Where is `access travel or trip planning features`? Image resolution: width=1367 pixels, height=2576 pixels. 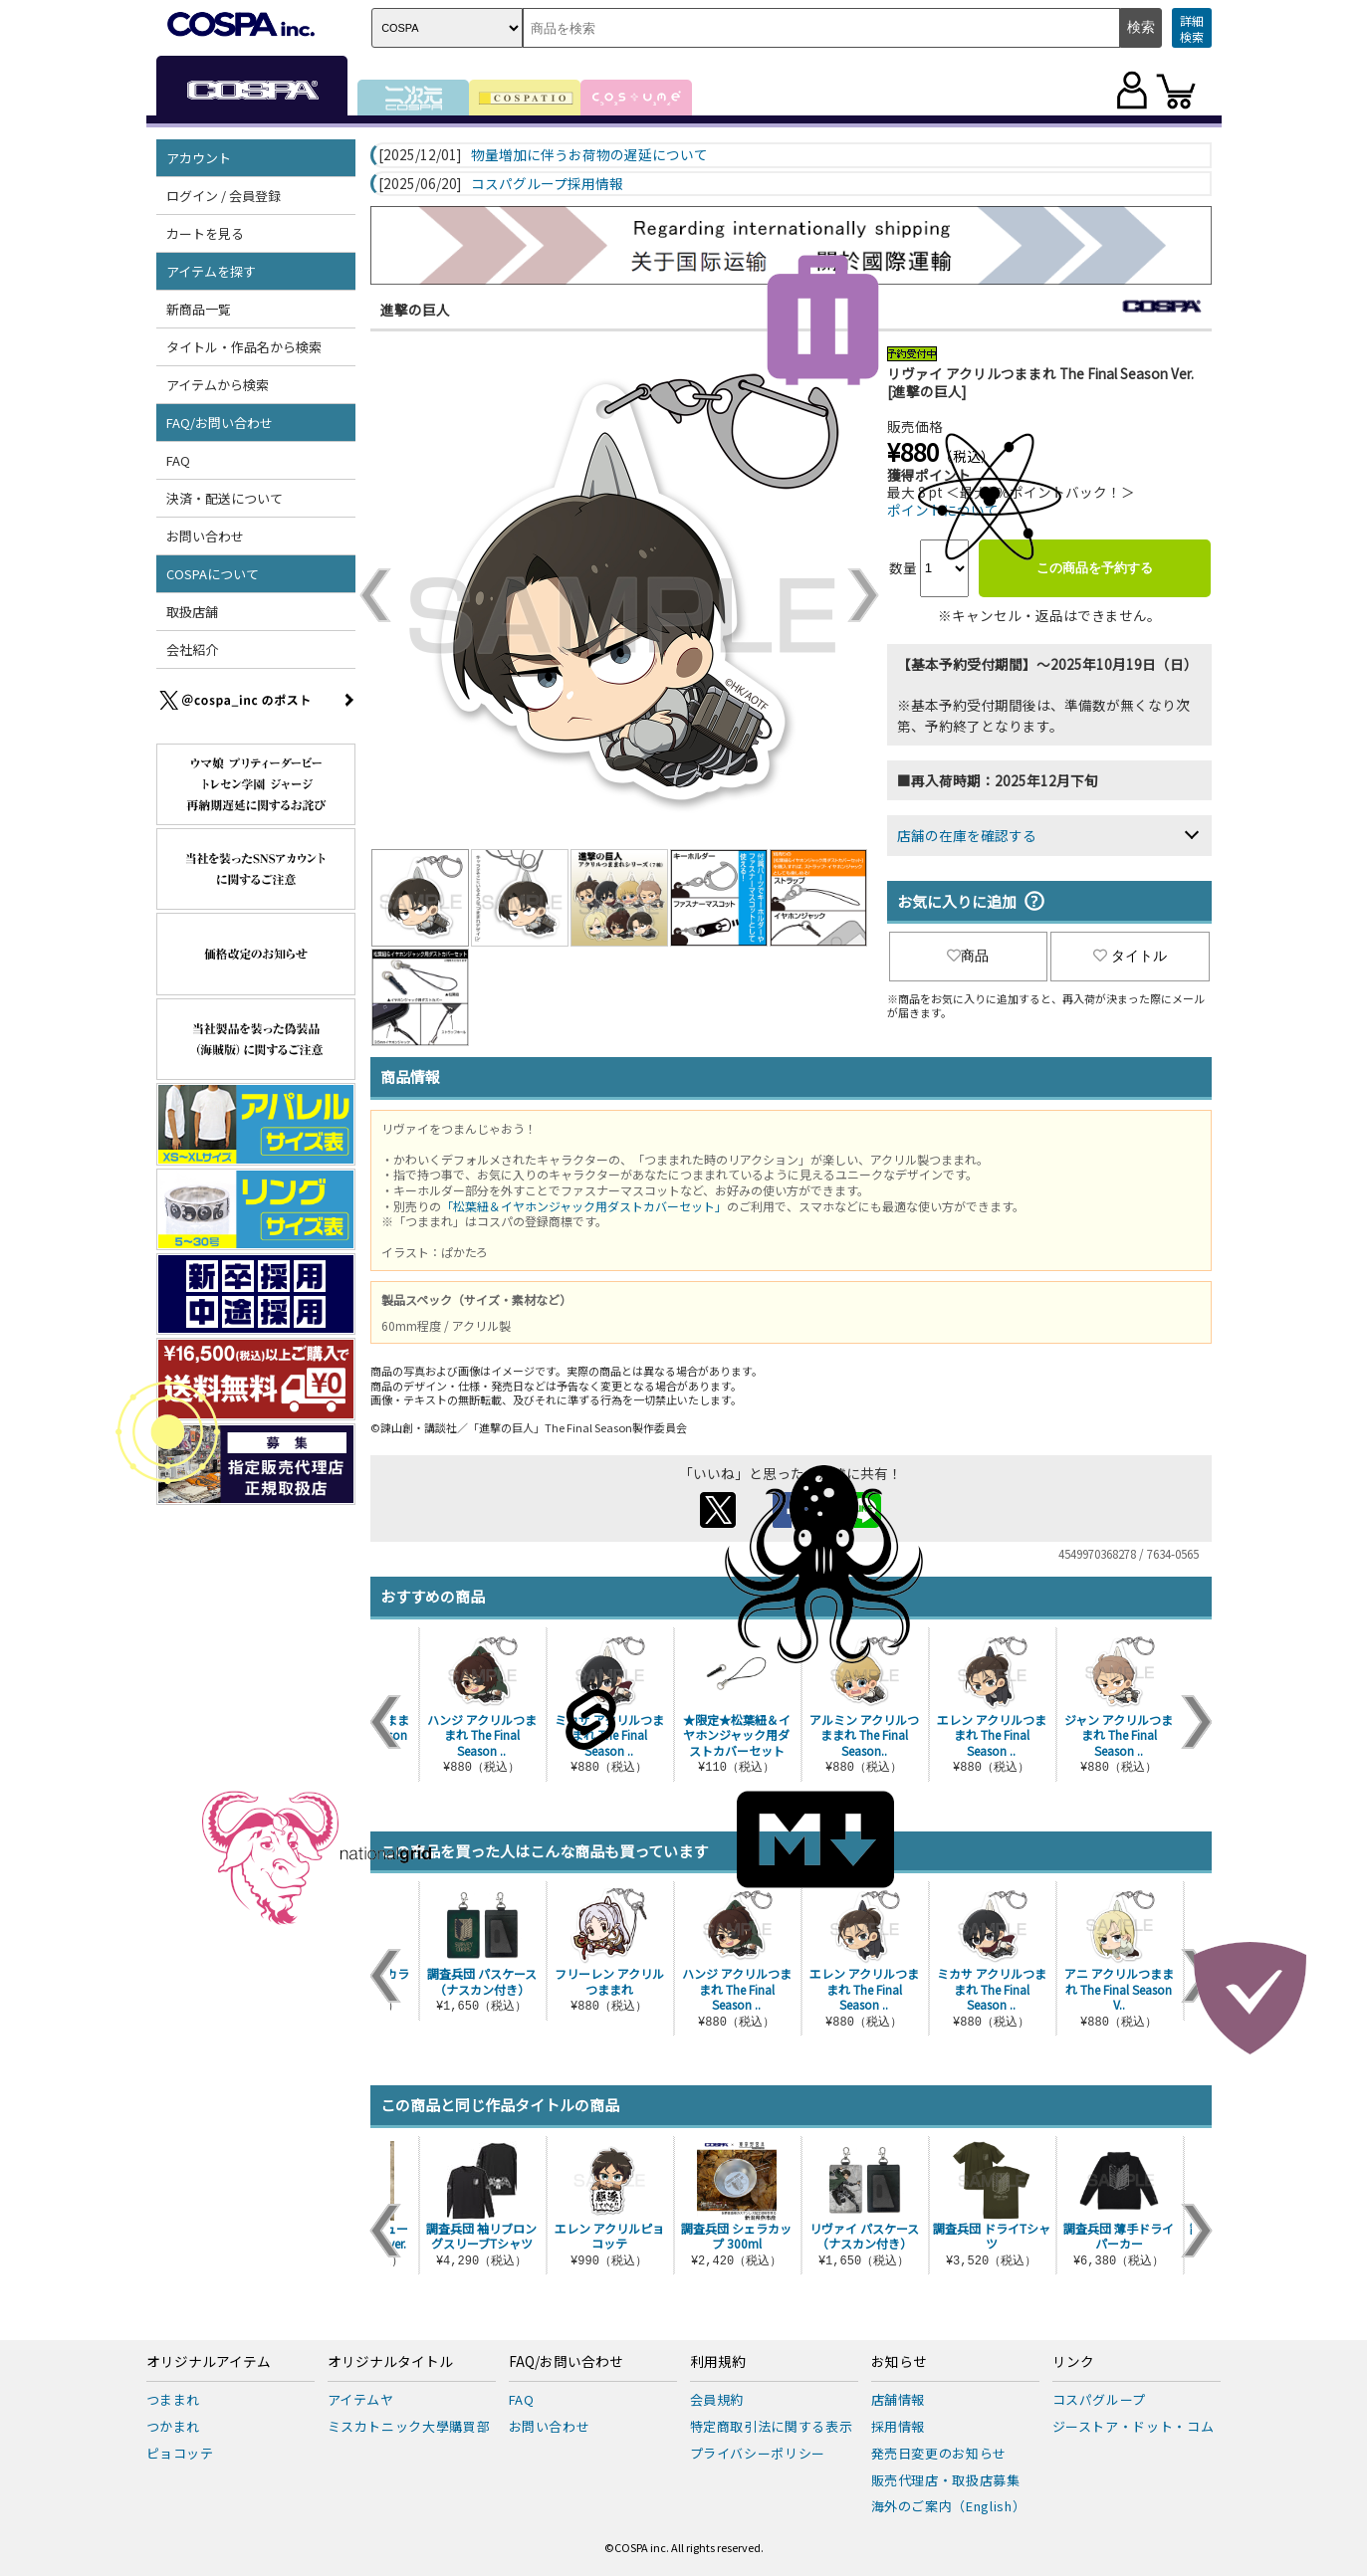 access travel or trip planning features is located at coordinates (822, 317).